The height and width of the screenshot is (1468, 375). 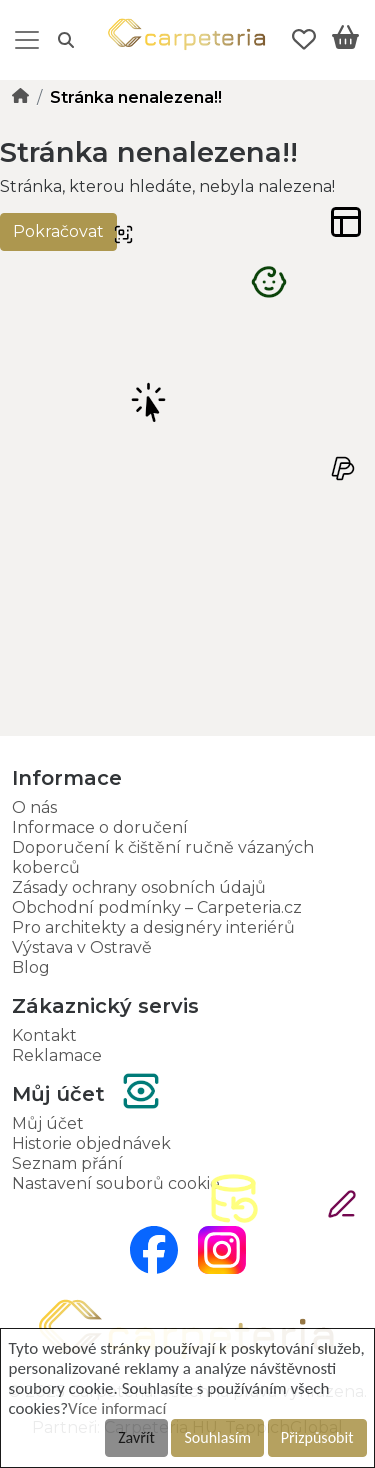 I want to click on click or tap interaction indicator, so click(x=148, y=402).